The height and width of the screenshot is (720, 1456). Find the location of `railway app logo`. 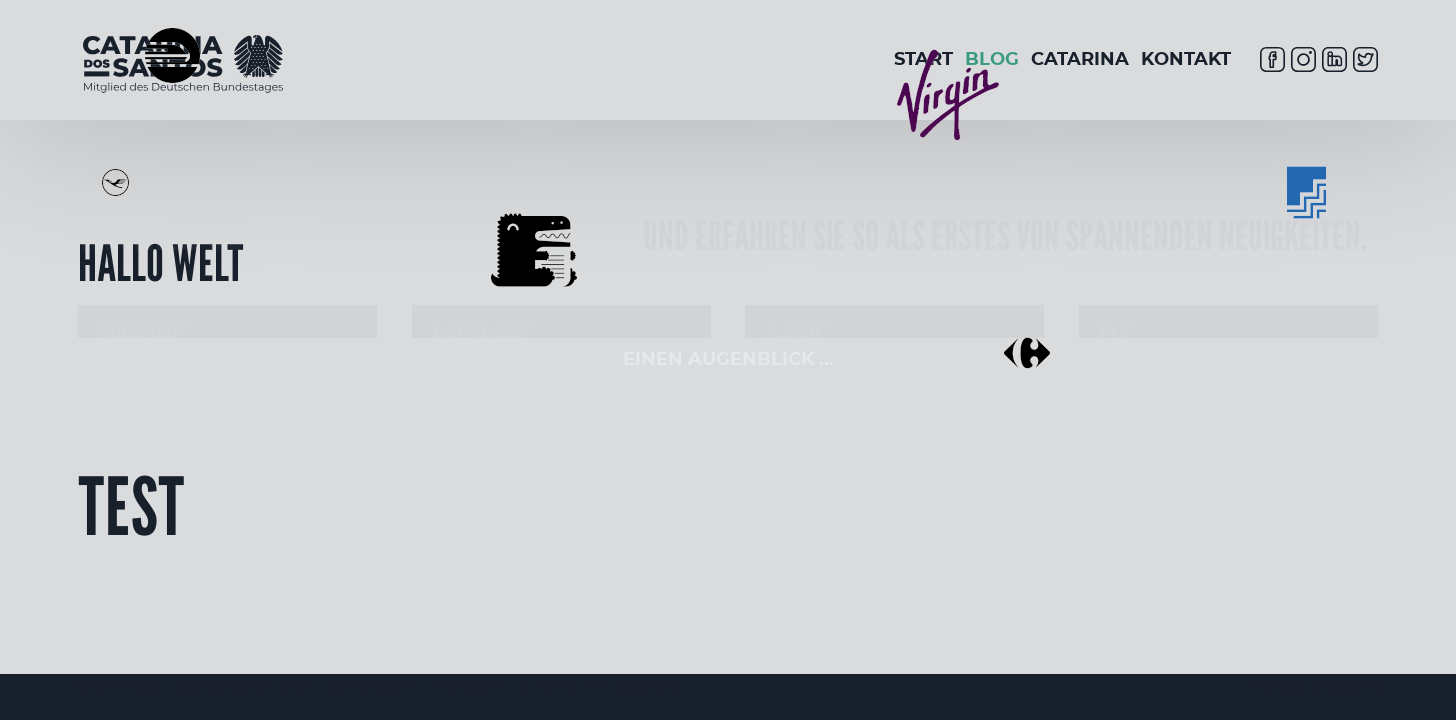

railway app logo is located at coordinates (172, 55).